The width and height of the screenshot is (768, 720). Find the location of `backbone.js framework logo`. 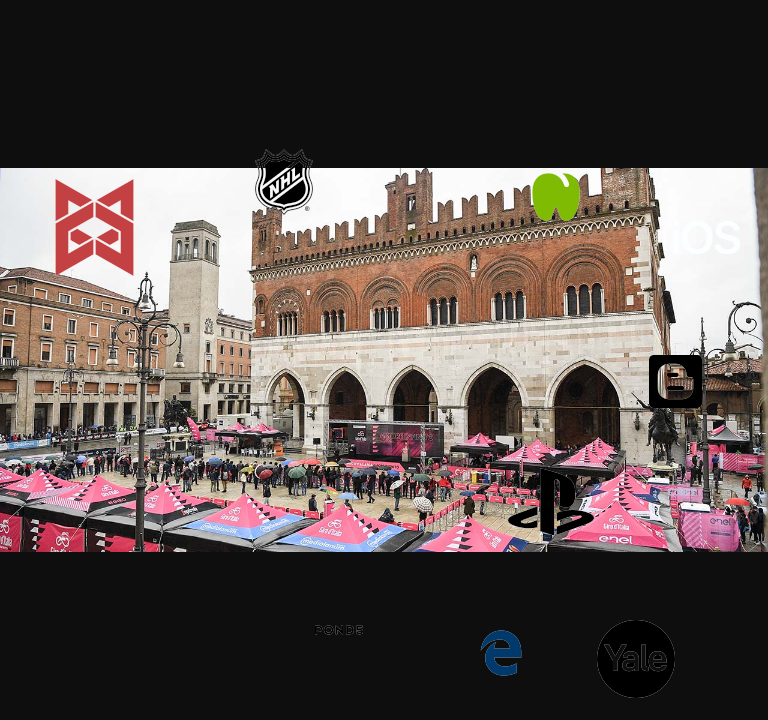

backbone.js framework logo is located at coordinates (94, 227).